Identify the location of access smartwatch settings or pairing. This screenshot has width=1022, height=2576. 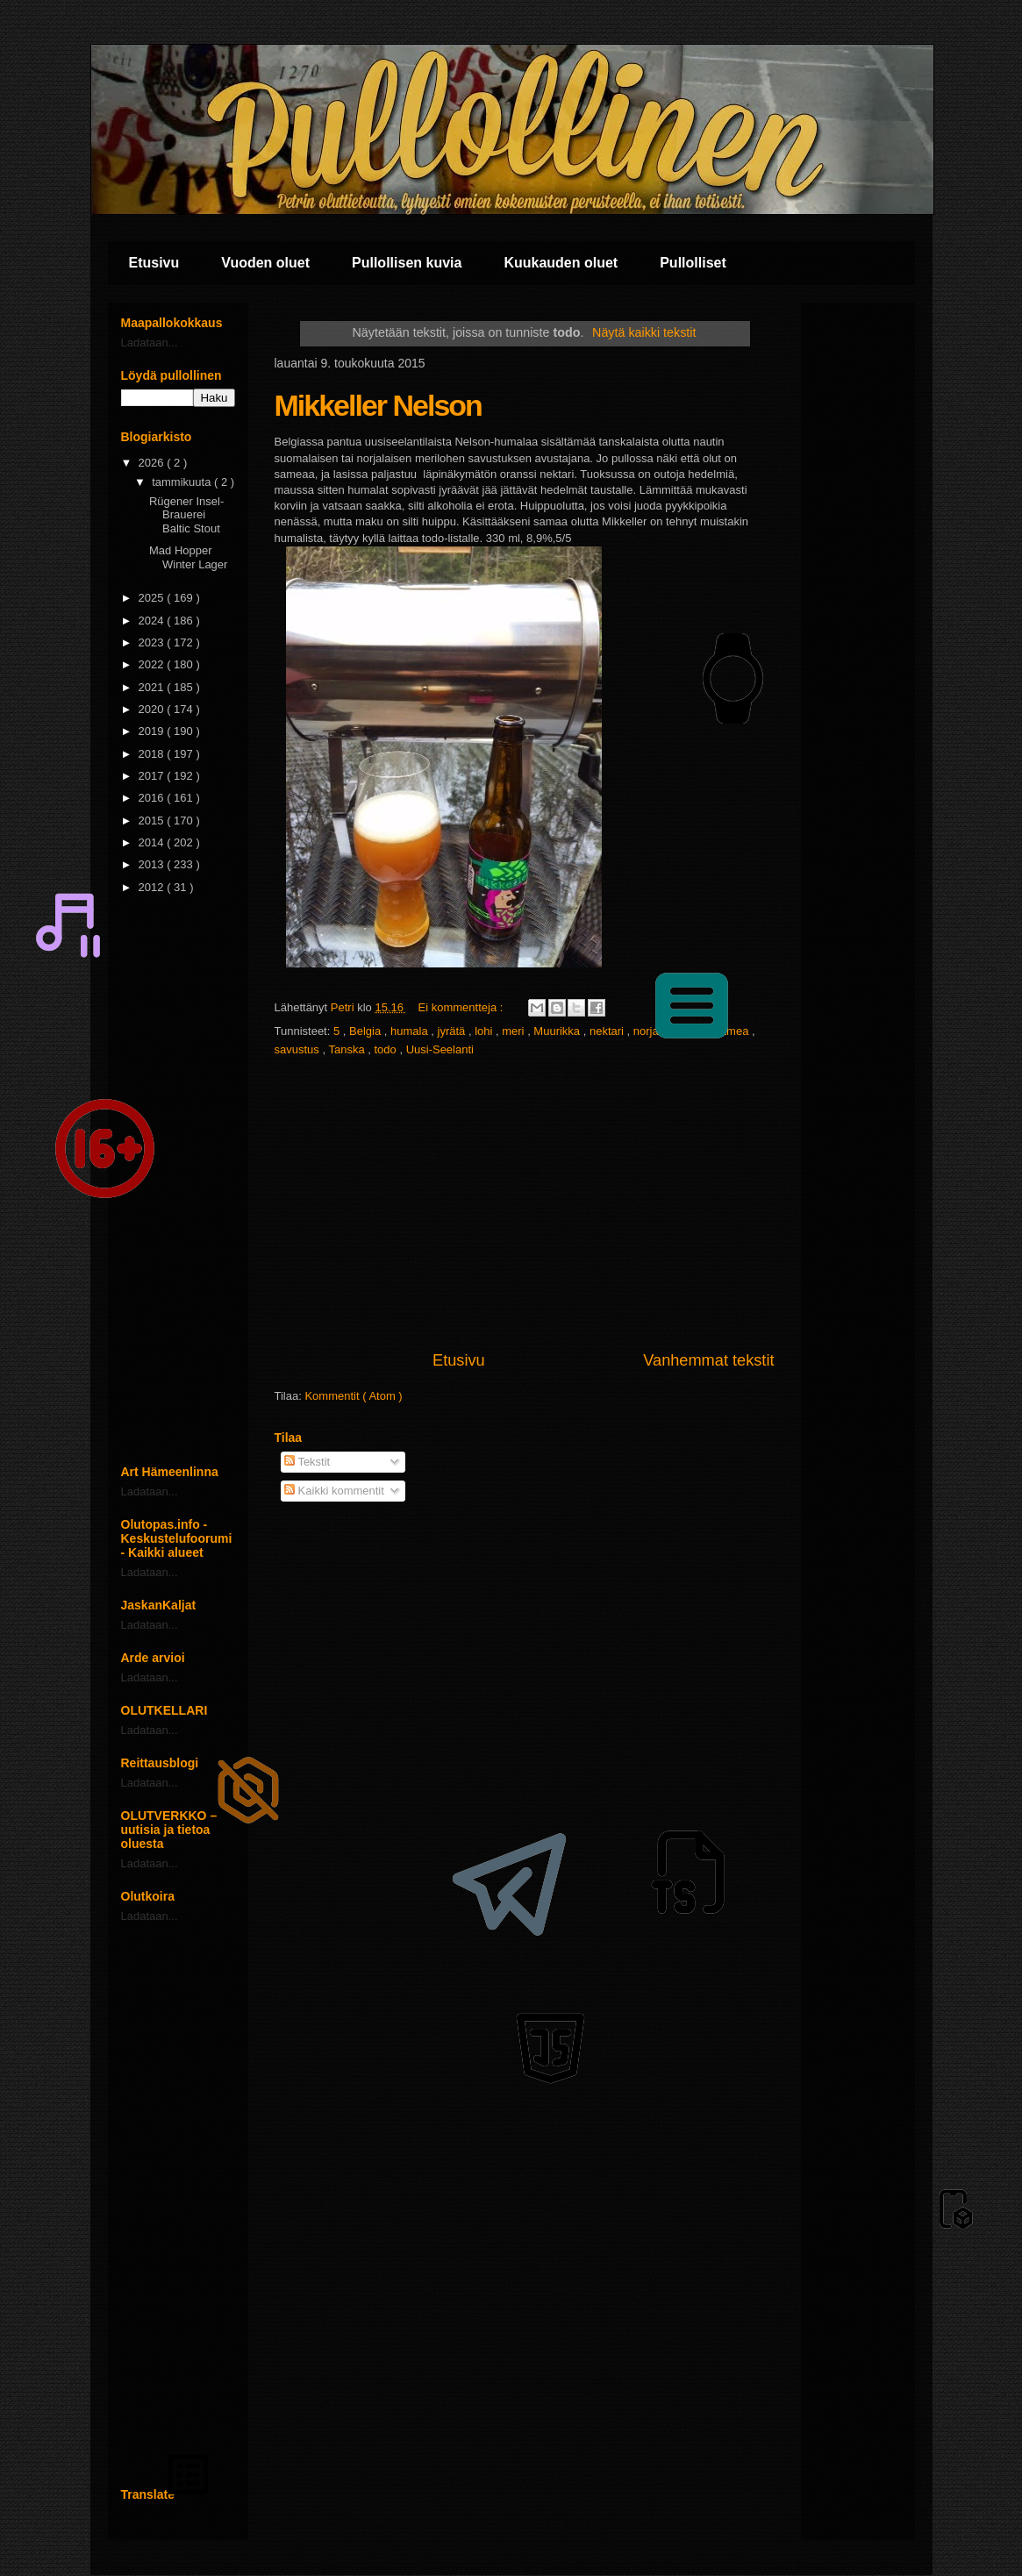
(733, 678).